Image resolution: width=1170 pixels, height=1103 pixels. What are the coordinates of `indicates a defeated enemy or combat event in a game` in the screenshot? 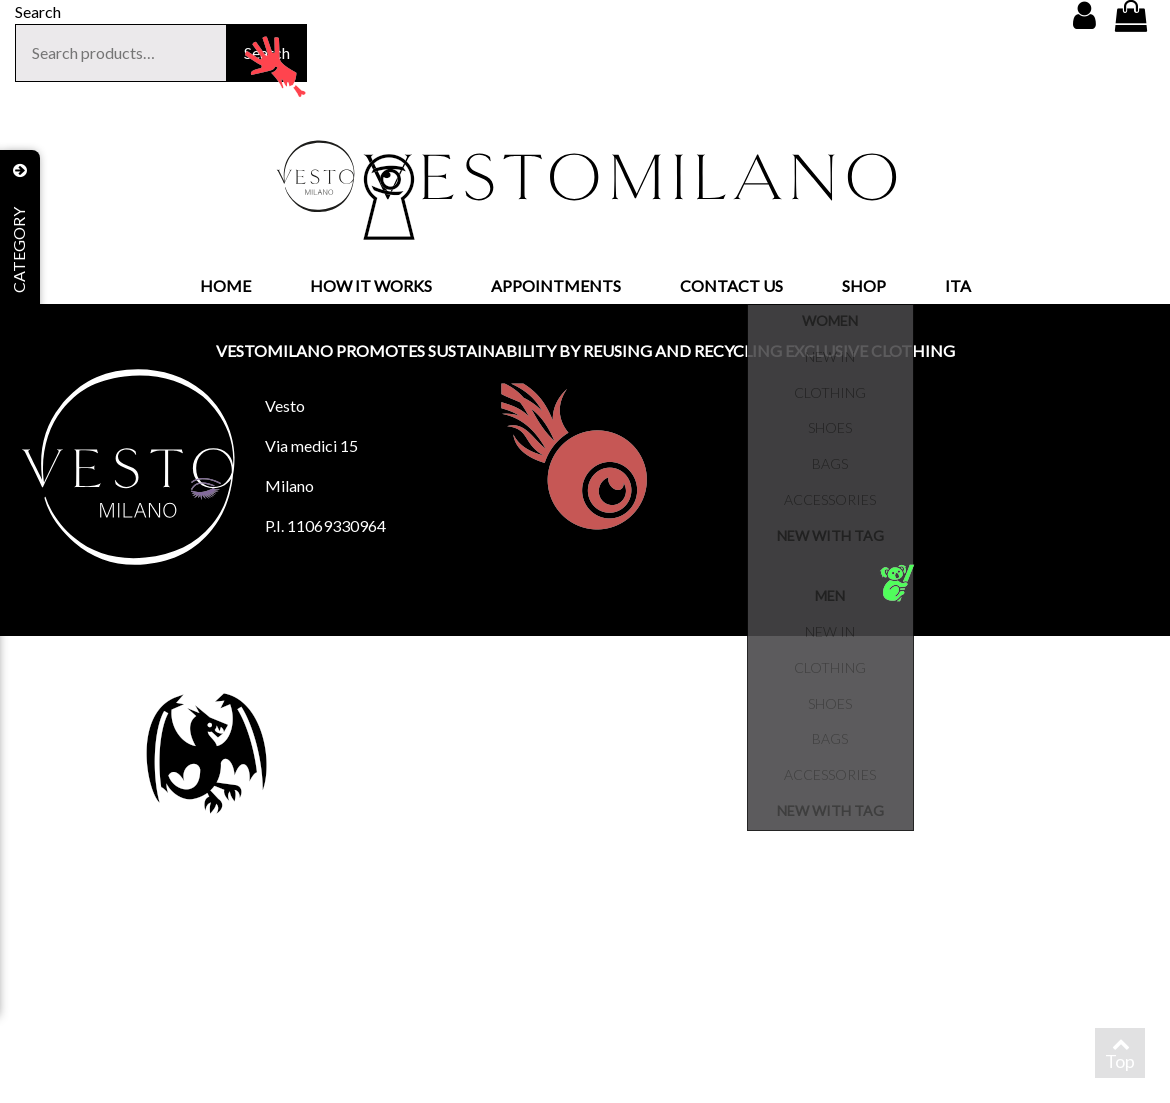 It's located at (275, 67).